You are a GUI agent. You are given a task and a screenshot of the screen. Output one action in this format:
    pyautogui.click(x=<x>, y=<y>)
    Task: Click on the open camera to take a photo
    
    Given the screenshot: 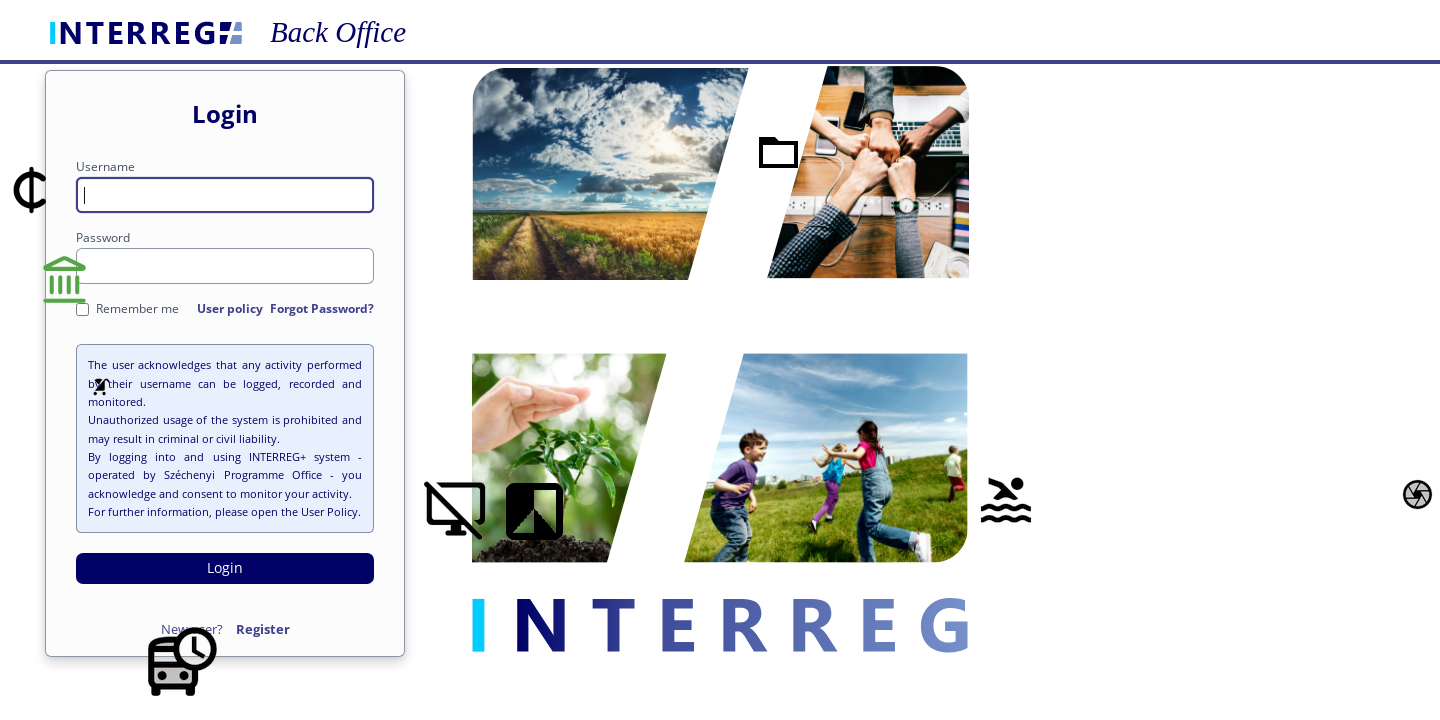 What is the action you would take?
    pyautogui.click(x=1417, y=494)
    